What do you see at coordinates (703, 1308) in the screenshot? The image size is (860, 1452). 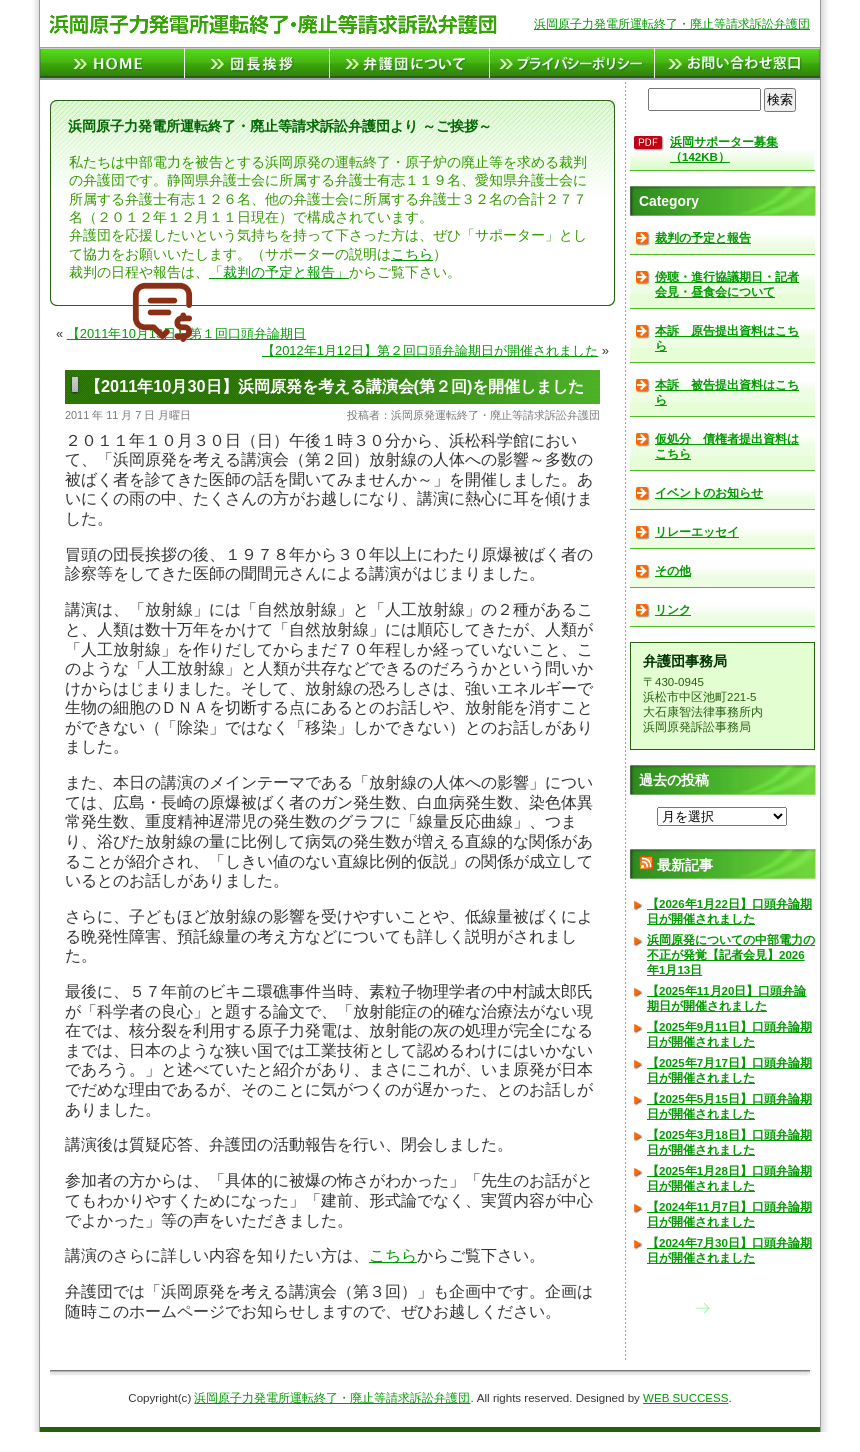 I see `navigate to the next item or page` at bounding box center [703, 1308].